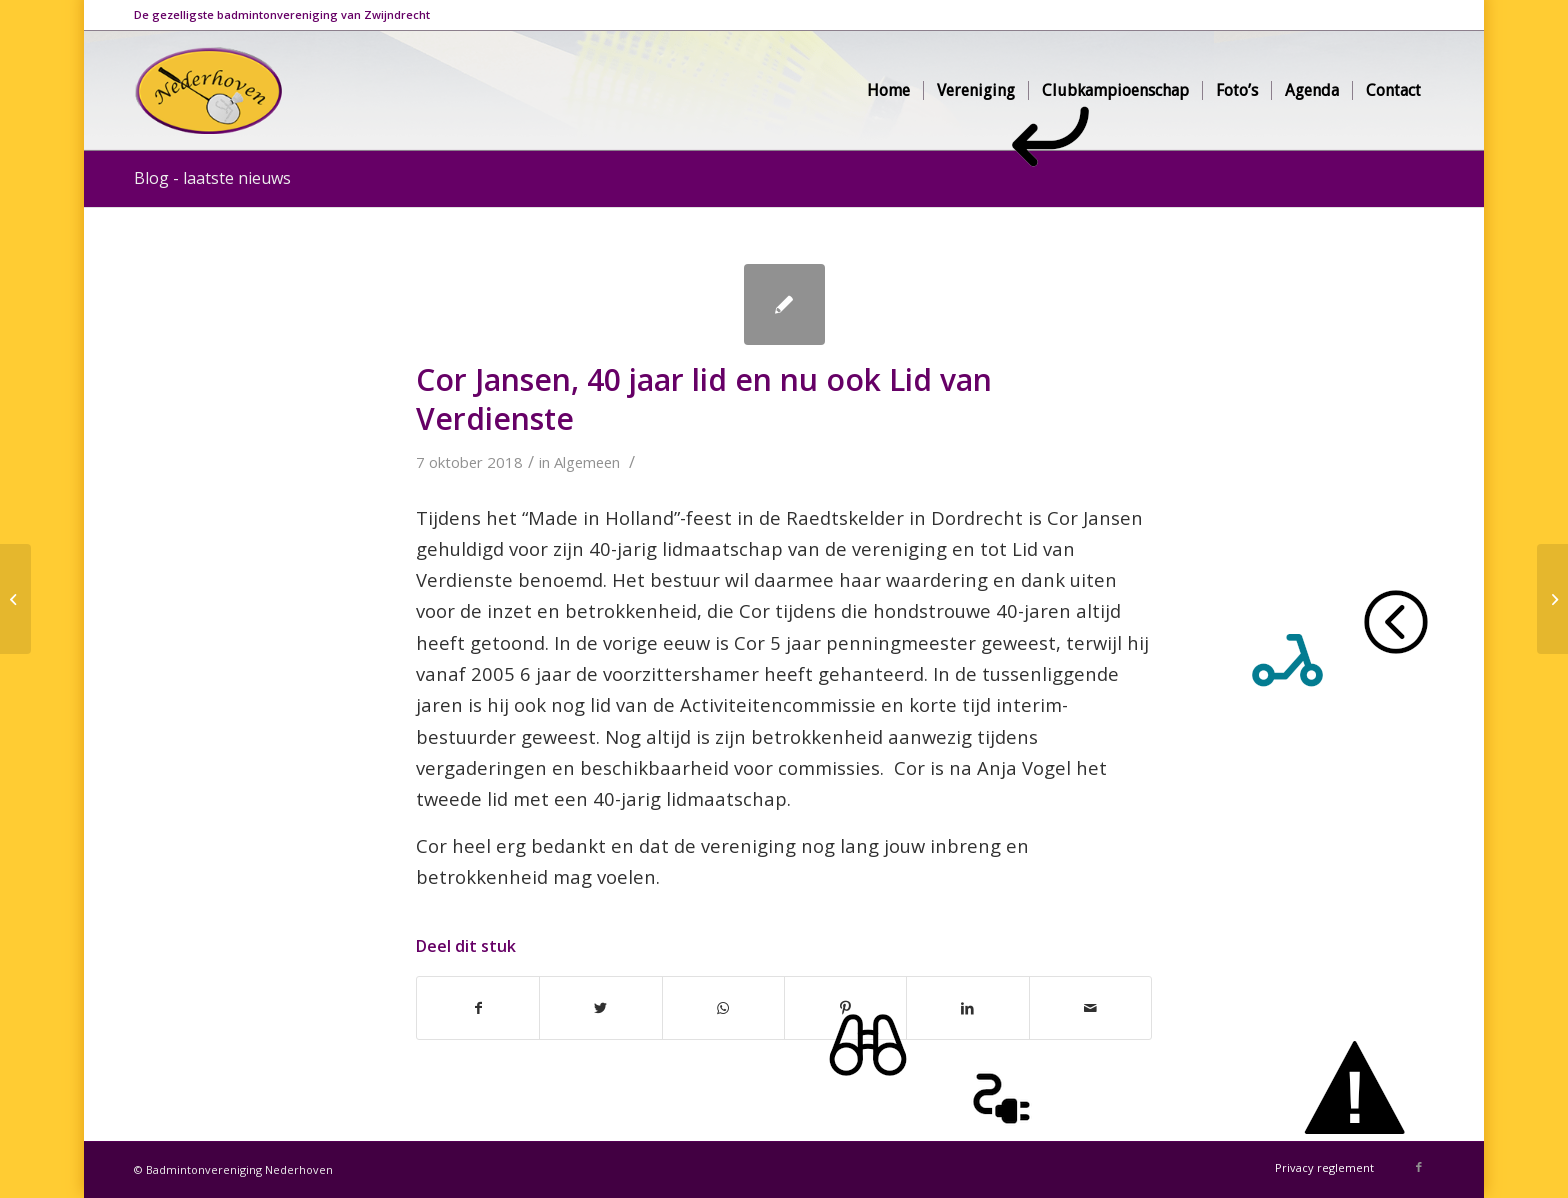 This screenshot has width=1568, height=1198. What do you see at coordinates (1353, 1087) in the screenshot?
I see `indicates a warning or alert condition` at bounding box center [1353, 1087].